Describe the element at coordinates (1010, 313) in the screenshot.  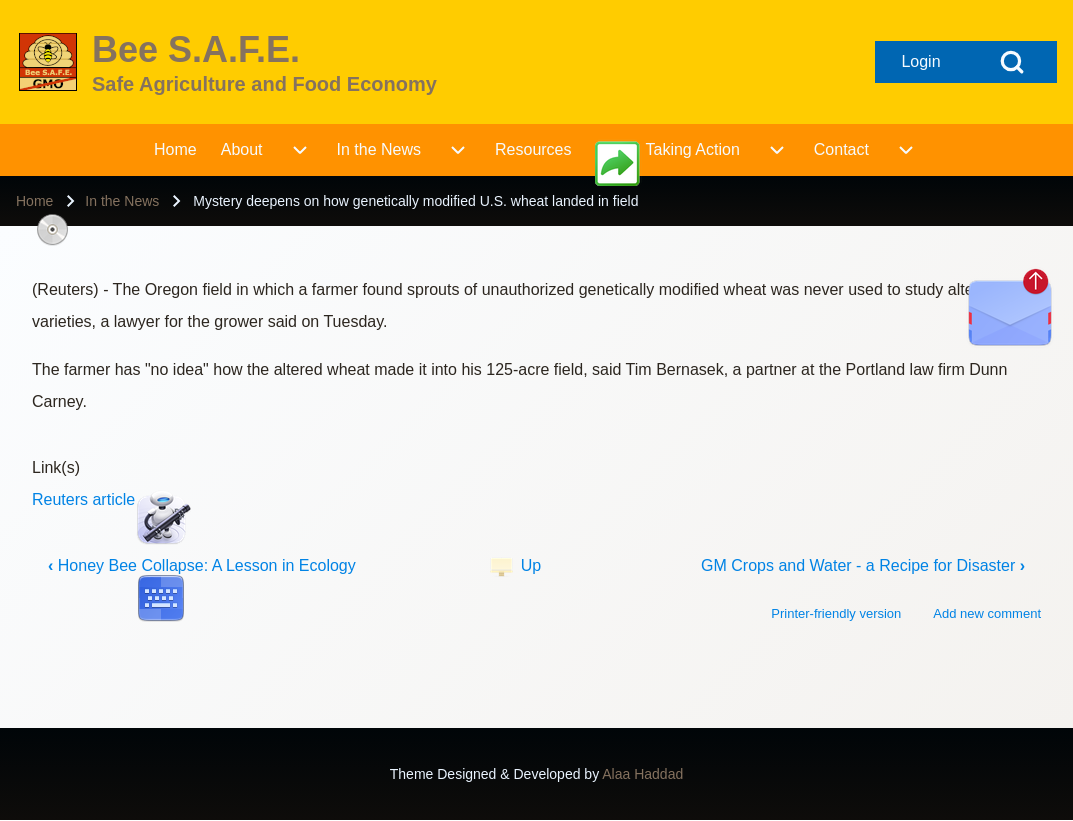
I see `send an email or message` at that location.